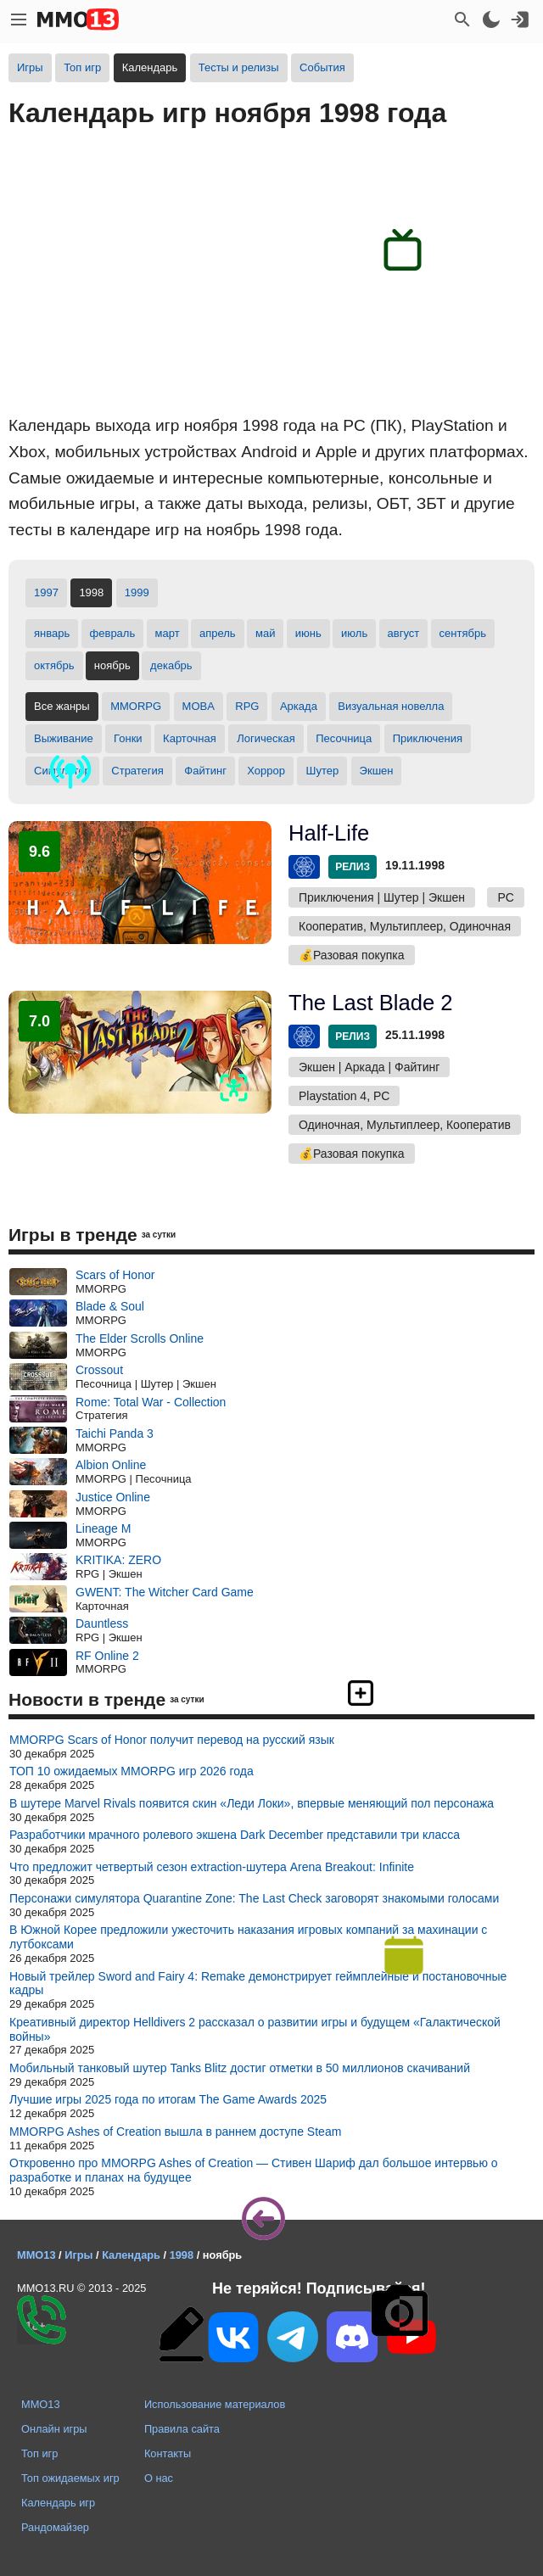 Image resolution: width=543 pixels, height=2576 pixels. I want to click on go back to the previous screen, so click(263, 2218).